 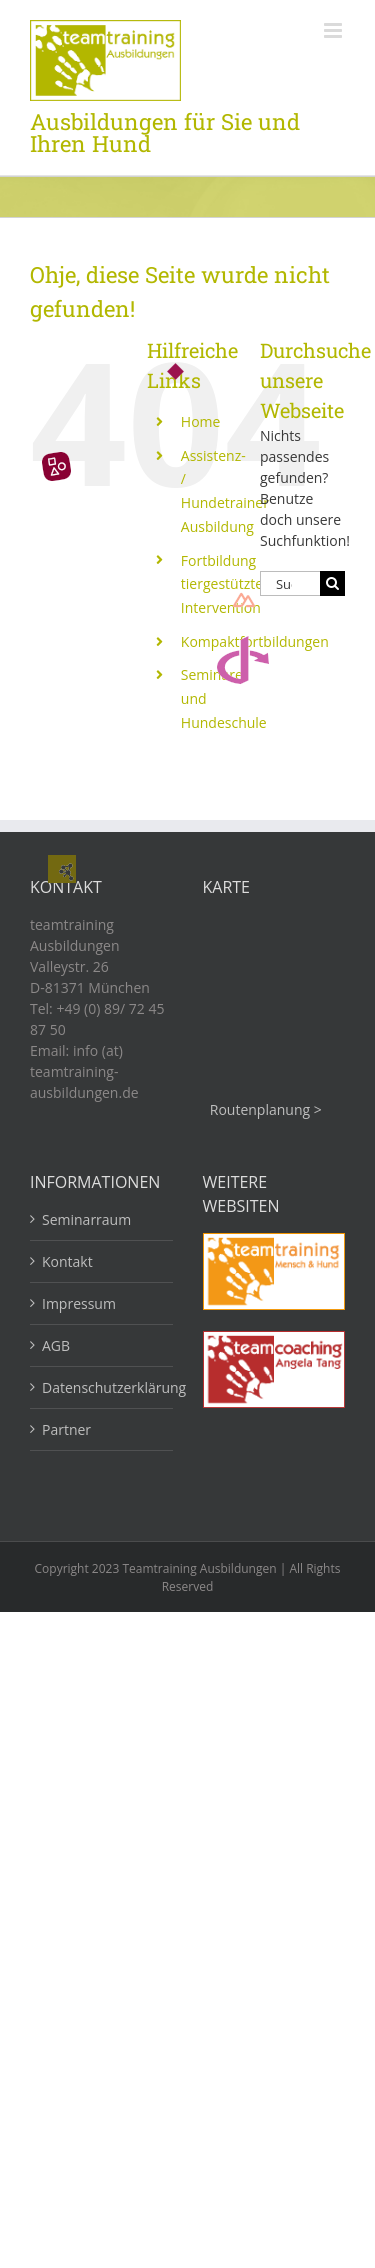 What do you see at coordinates (62, 869) in the screenshot?
I see `cytoscape.js library logo` at bounding box center [62, 869].